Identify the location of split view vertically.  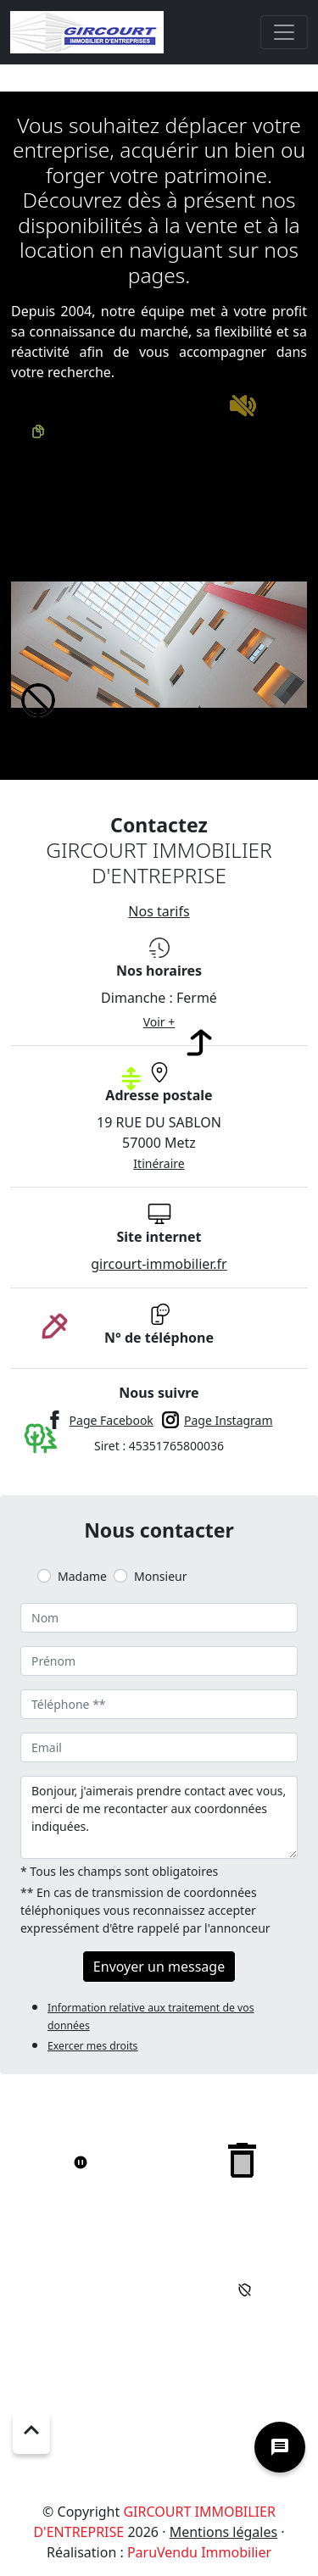
(131, 1078).